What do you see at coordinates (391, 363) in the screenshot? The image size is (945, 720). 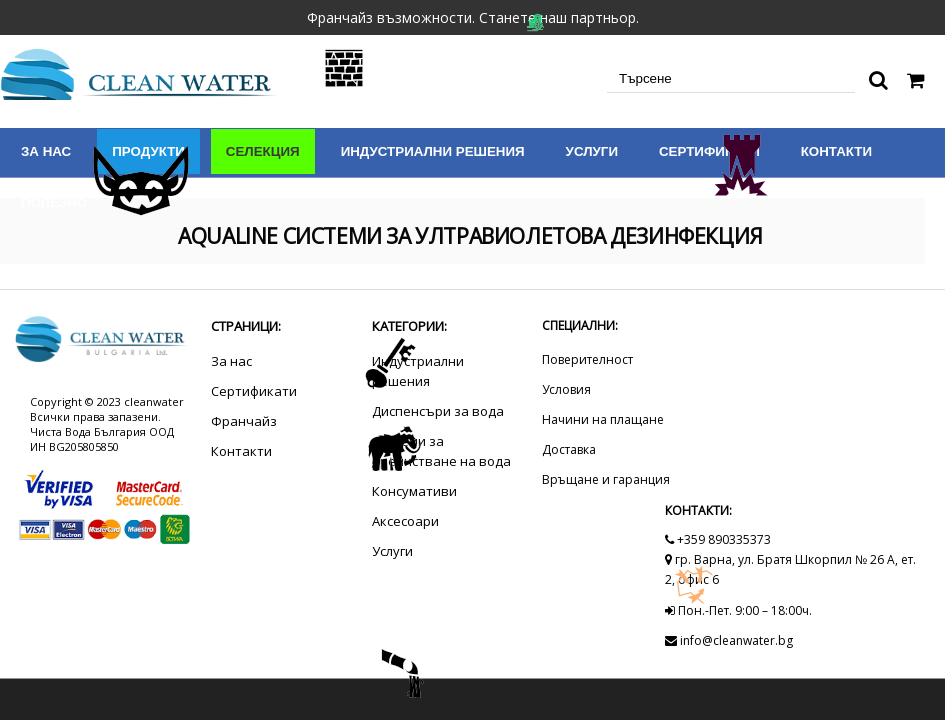 I see `access security or authentication settings` at bounding box center [391, 363].